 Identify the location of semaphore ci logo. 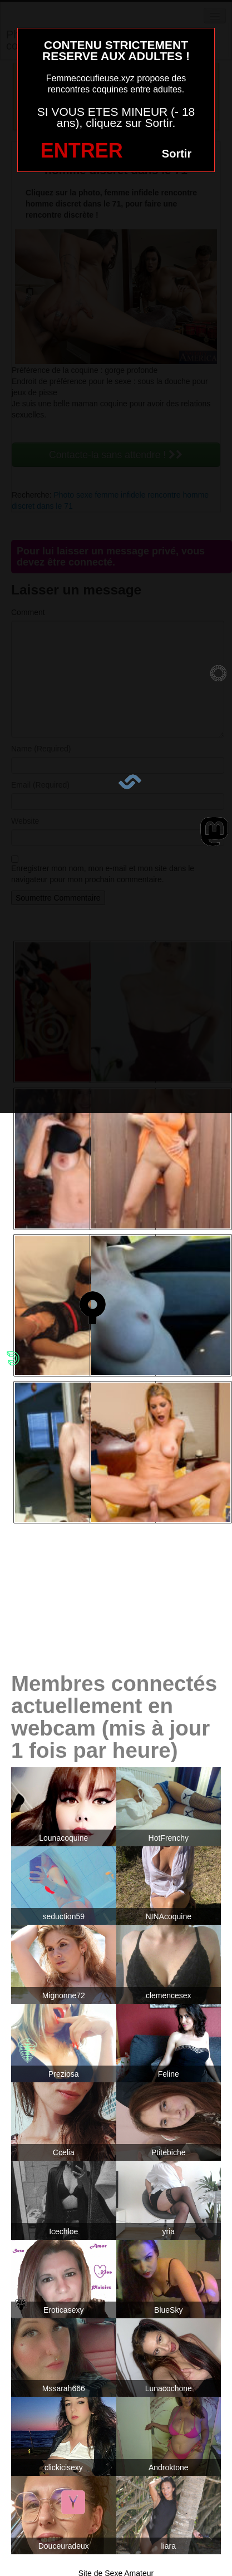
(130, 781).